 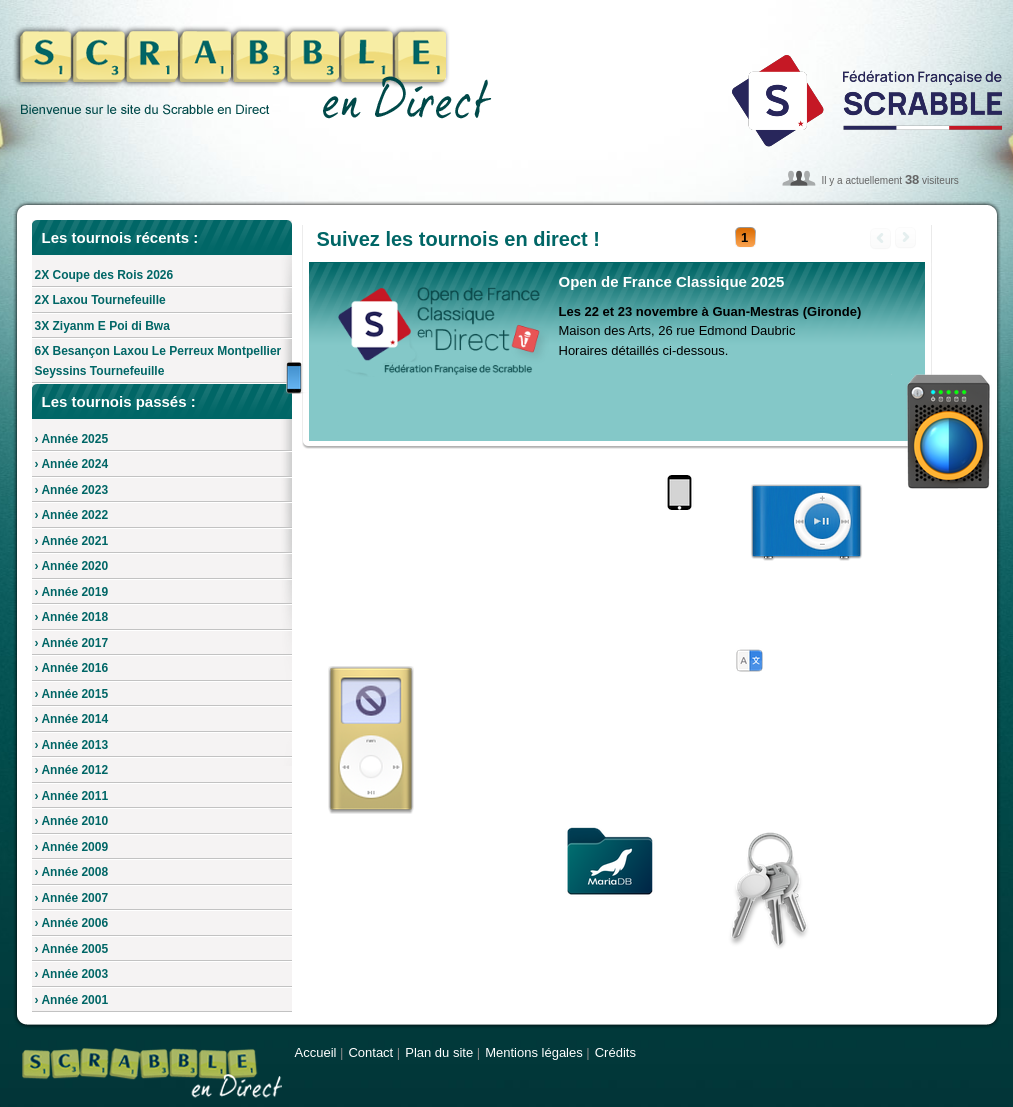 What do you see at coordinates (770, 892) in the screenshot?
I see `access account and login settings` at bounding box center [770, 892].